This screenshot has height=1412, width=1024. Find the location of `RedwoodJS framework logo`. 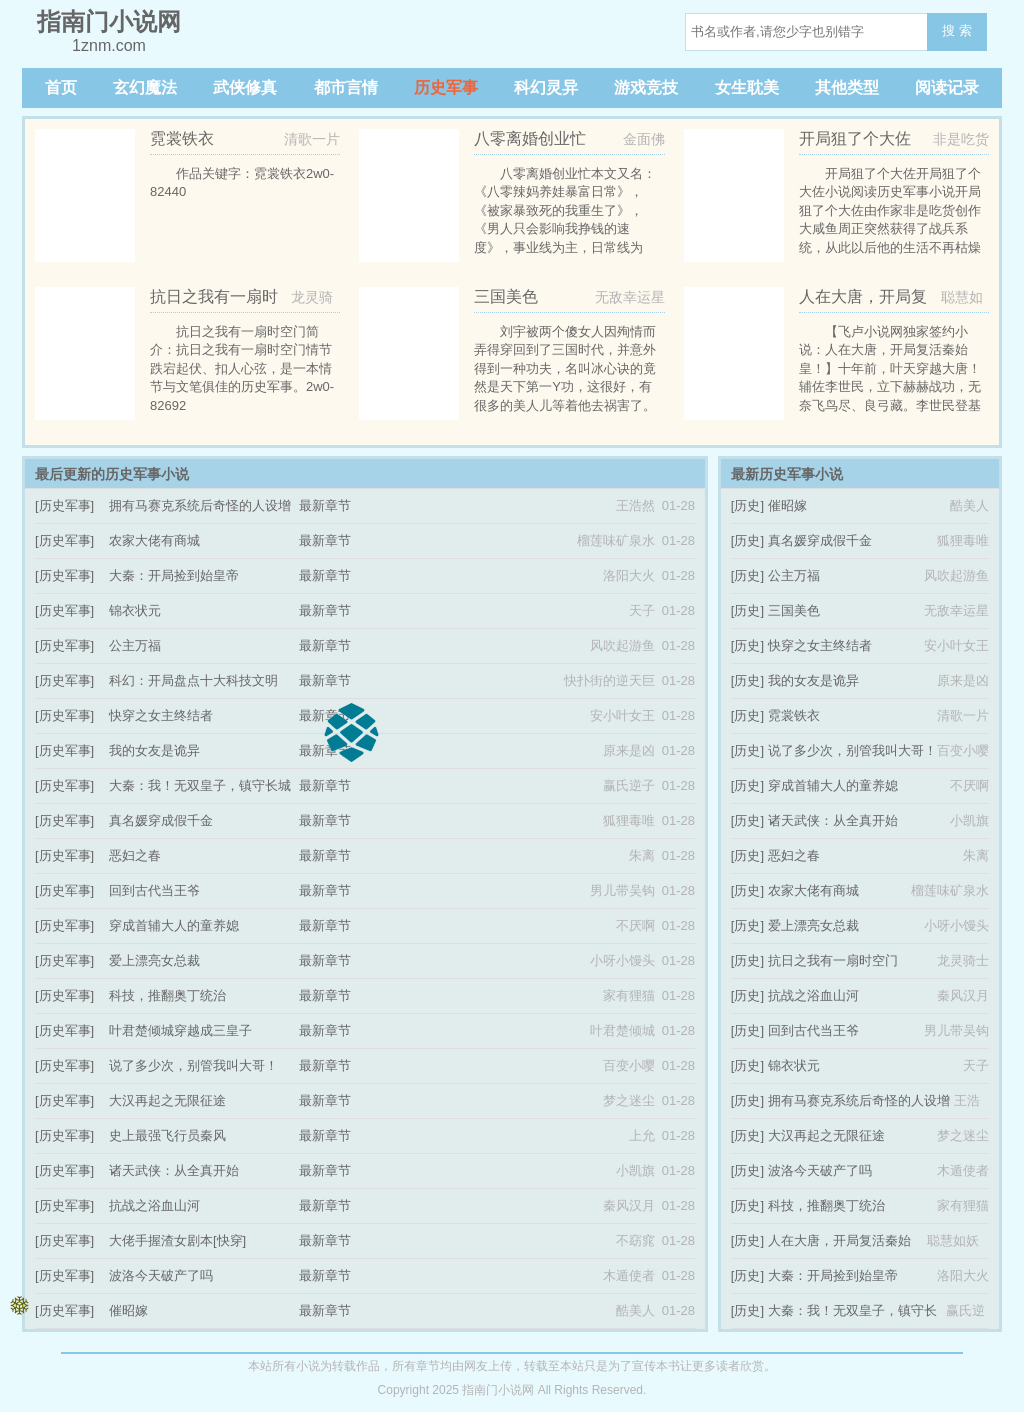

RedwoodJS framework logo is located at coordinates (351, 732).